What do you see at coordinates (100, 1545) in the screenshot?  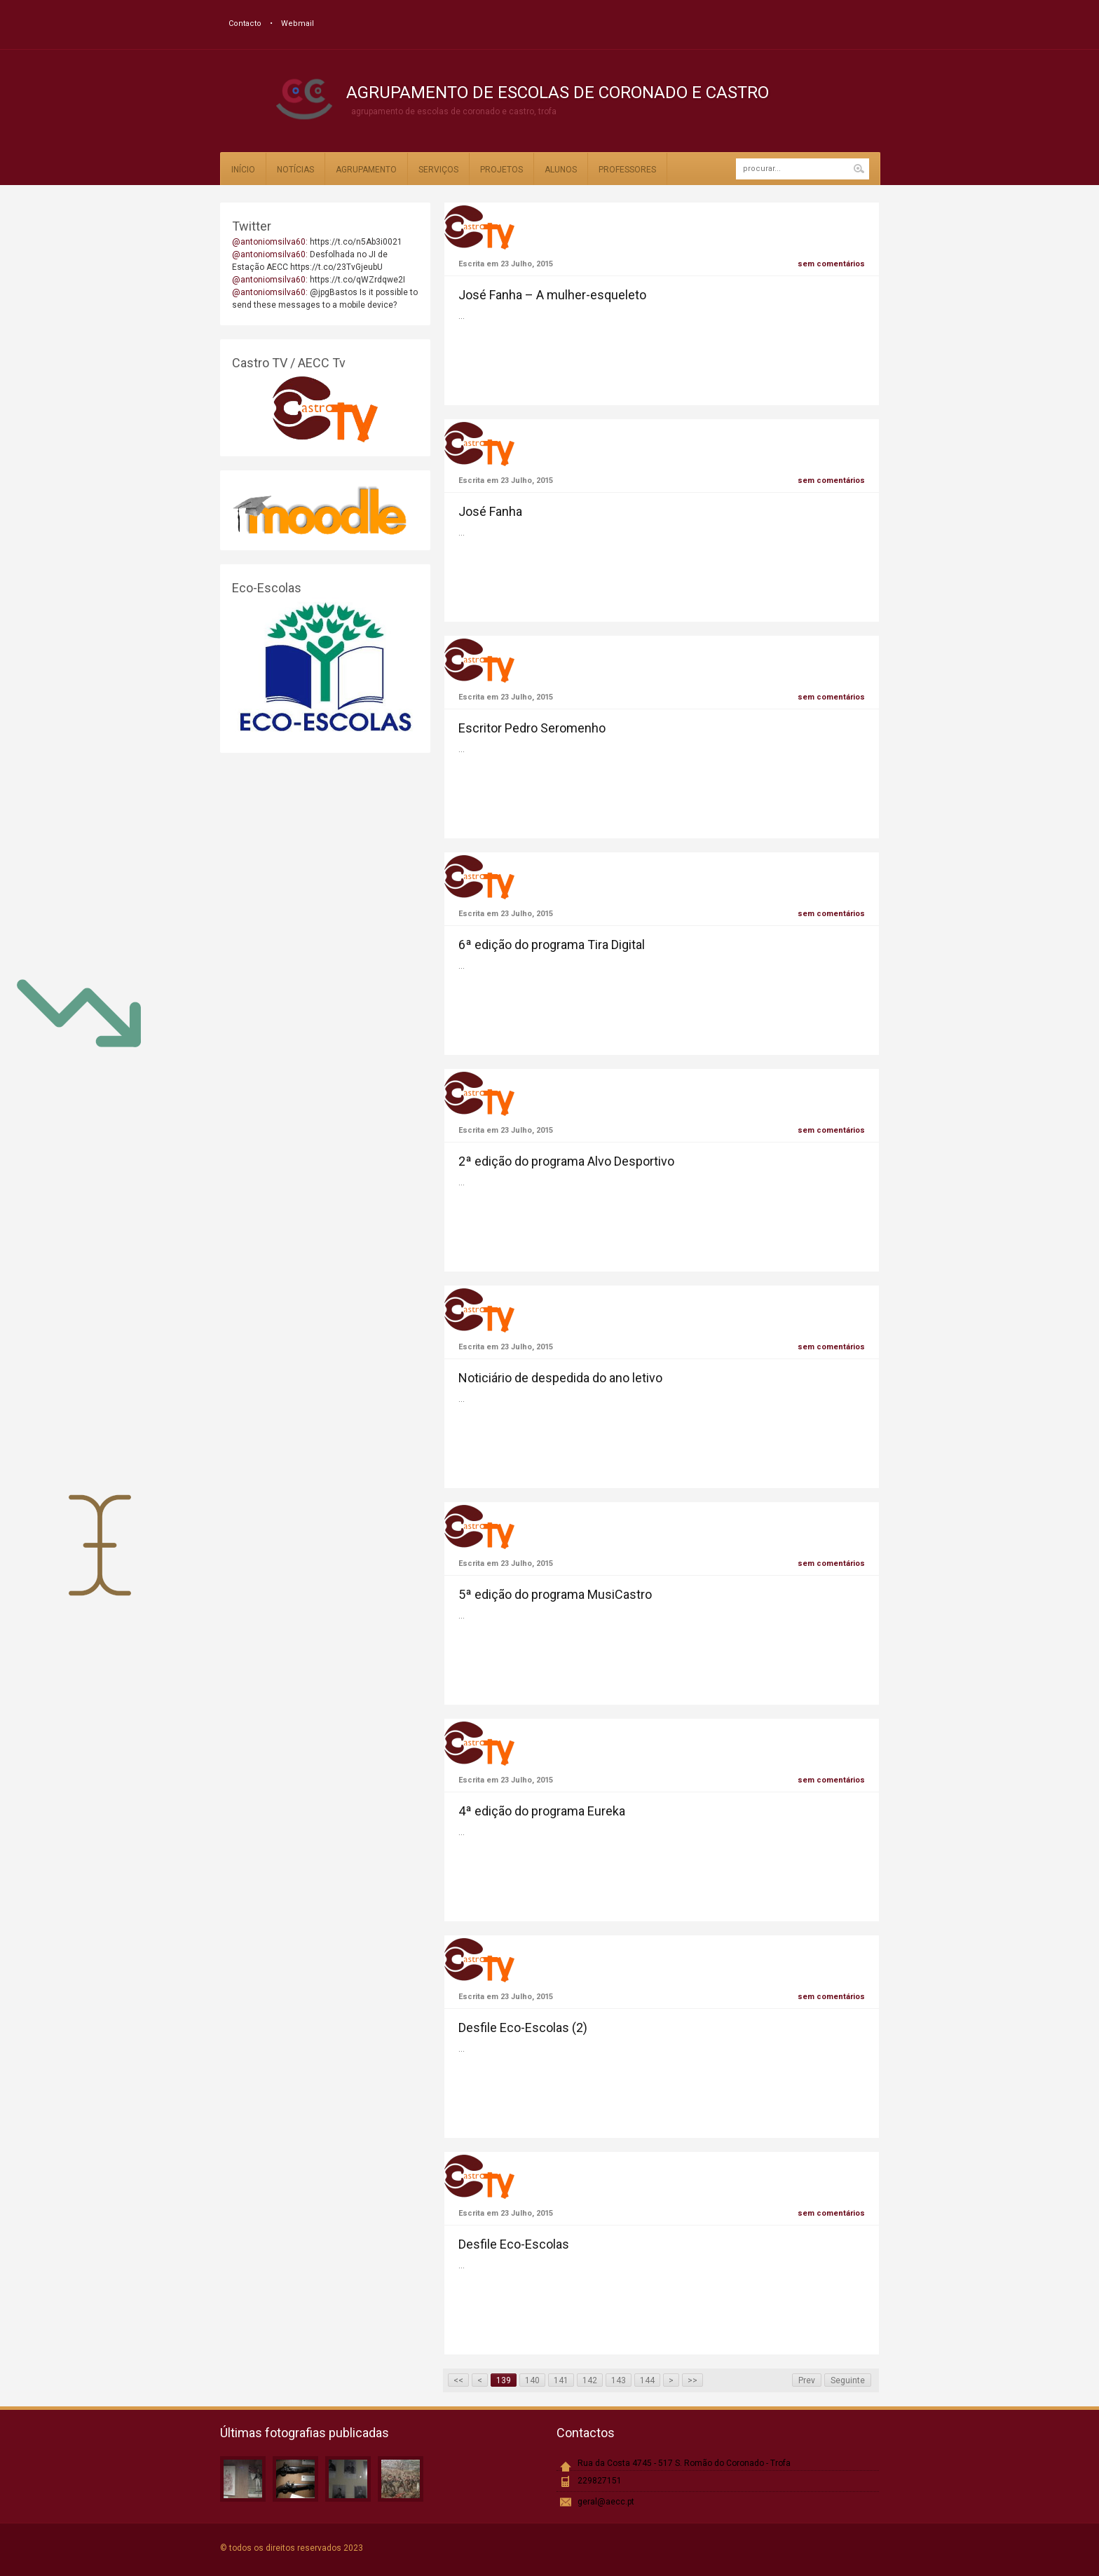 I see `text input field is active` at bounding box center [100, 1545].